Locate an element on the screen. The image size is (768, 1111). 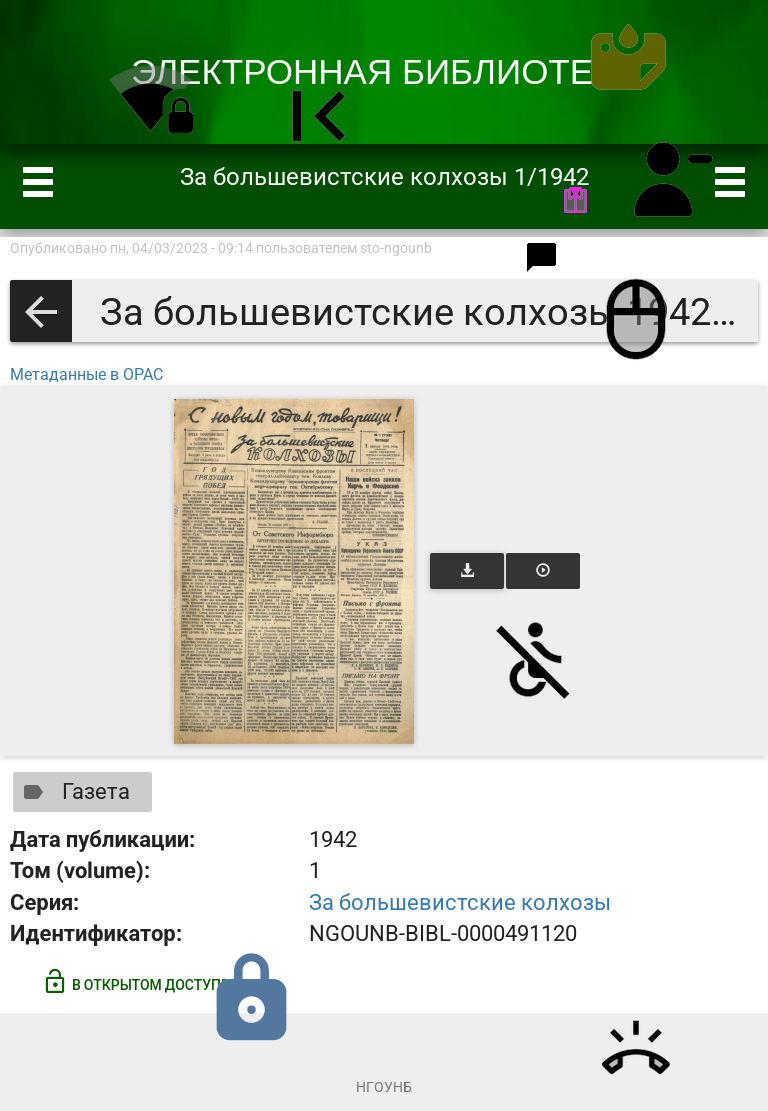
remove a contact or friend is located at coordinates (671, 179).